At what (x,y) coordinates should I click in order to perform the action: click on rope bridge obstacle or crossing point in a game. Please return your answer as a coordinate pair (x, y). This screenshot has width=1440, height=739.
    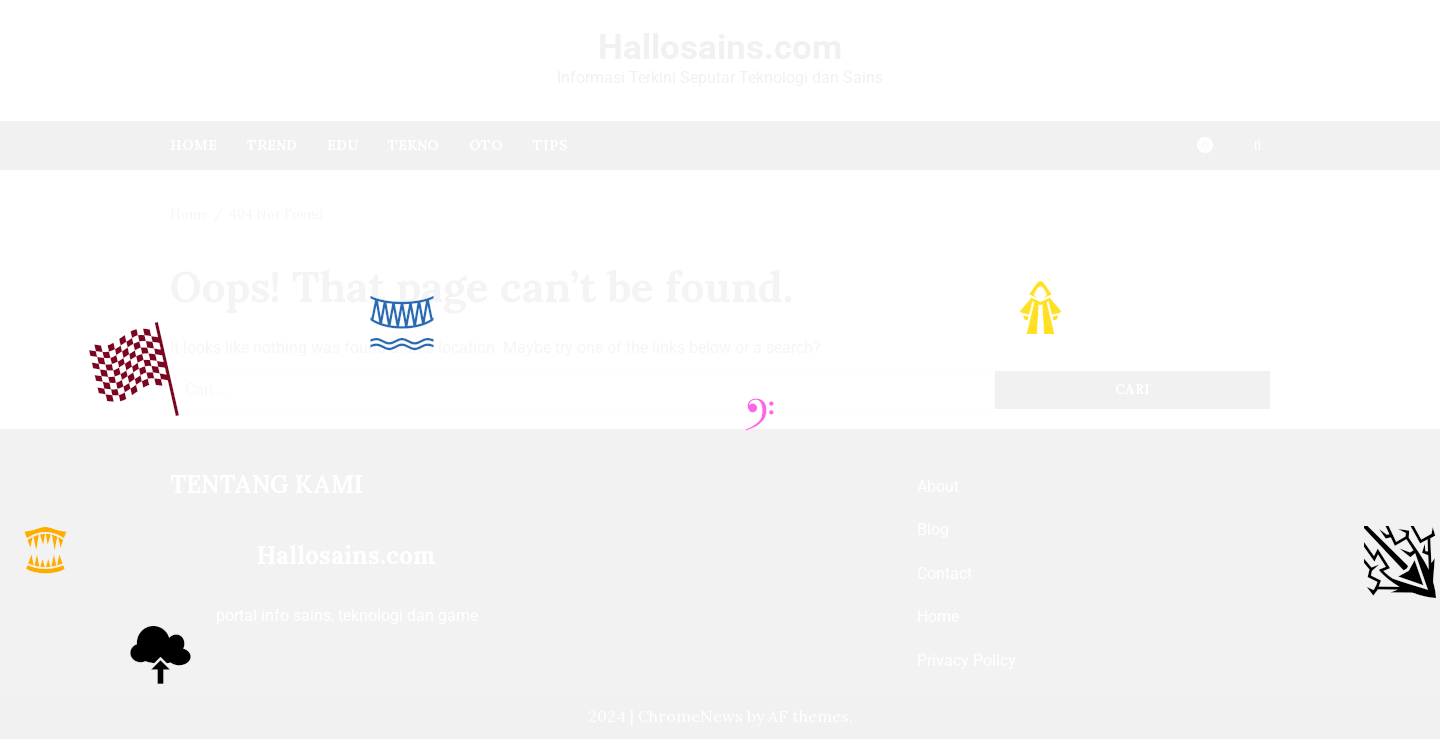
    Looking at the image, I should click on (402, 320).